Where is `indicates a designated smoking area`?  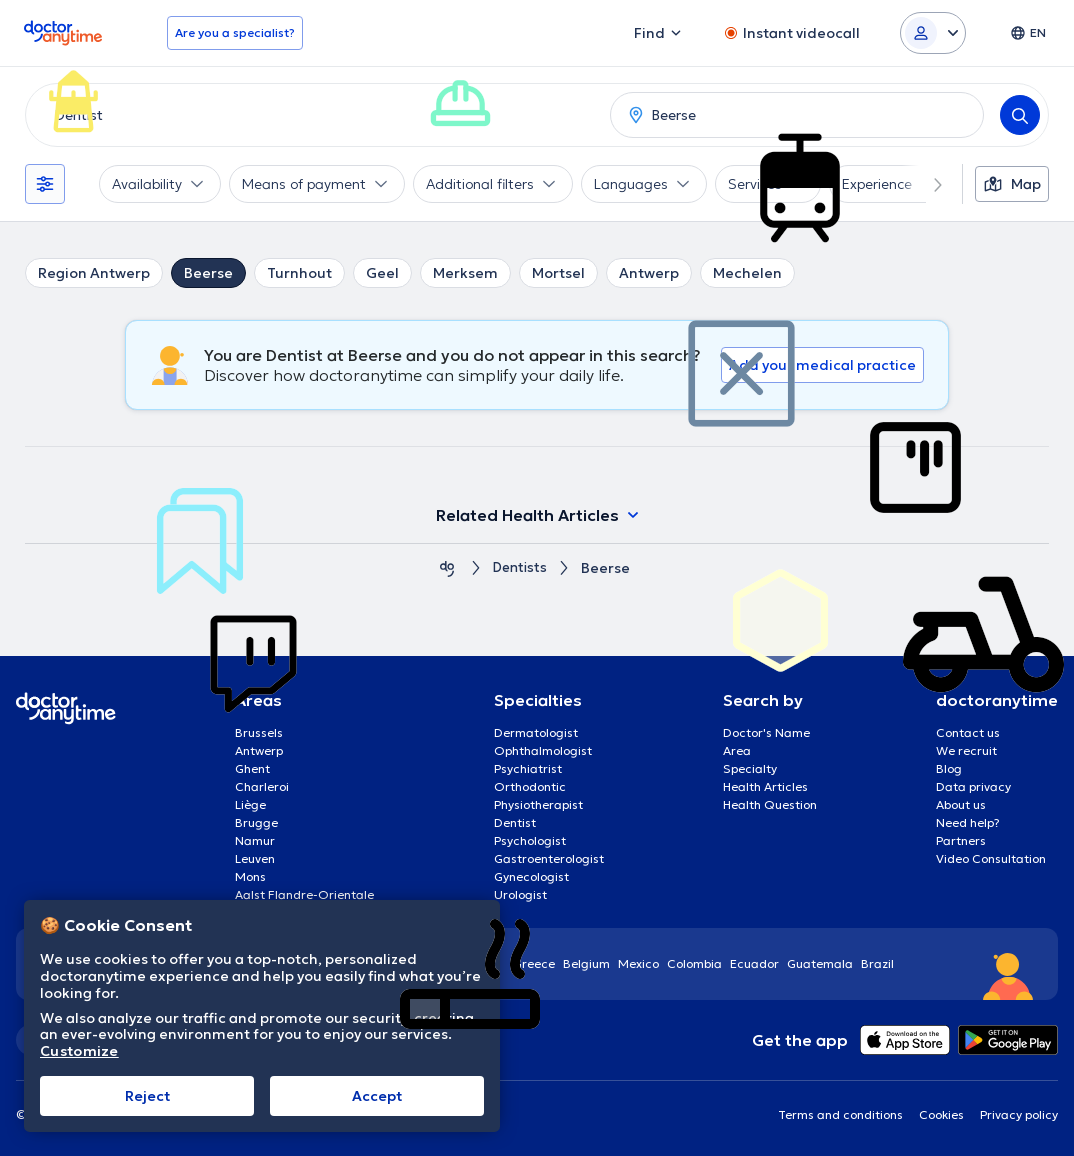 indicates a designated smoking area is located at coordinates (470, 989).